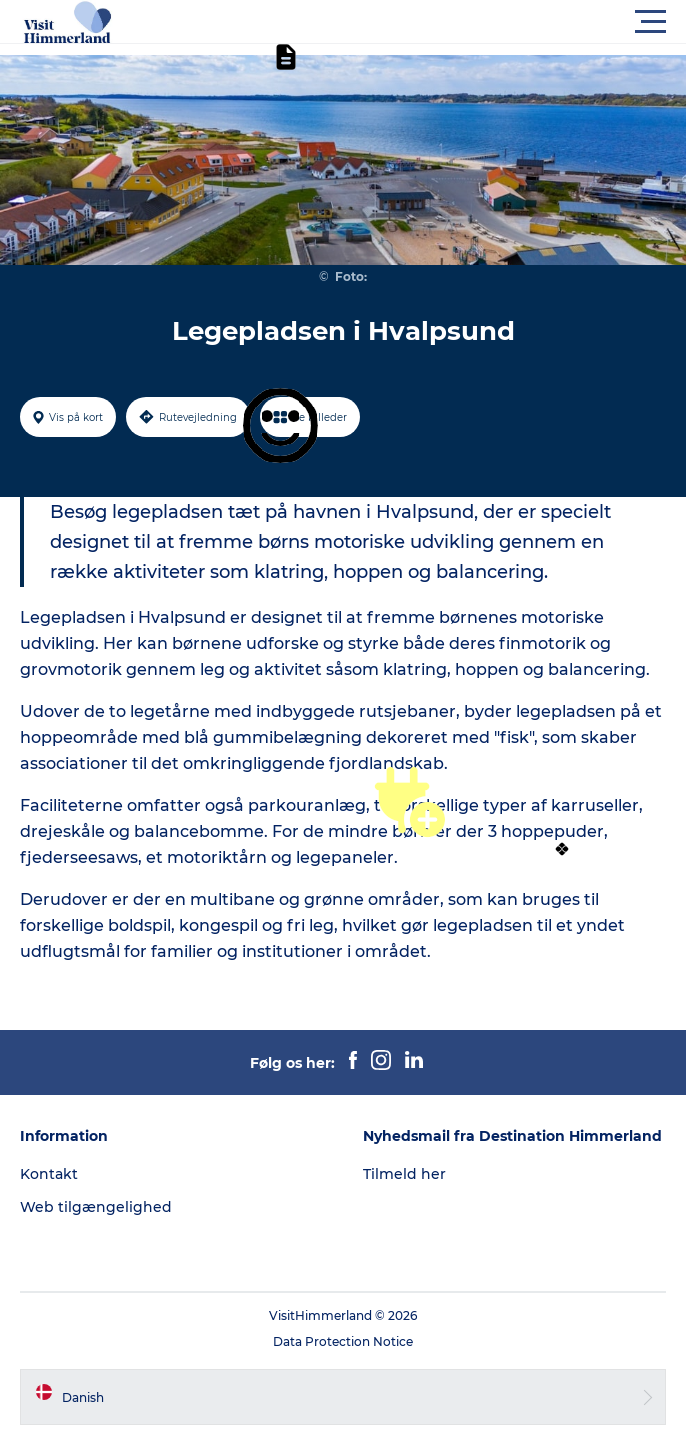  What do you see at coordinates (286, 57) in the screenshot?
I see `view document details` at bounding box center [286, 57].